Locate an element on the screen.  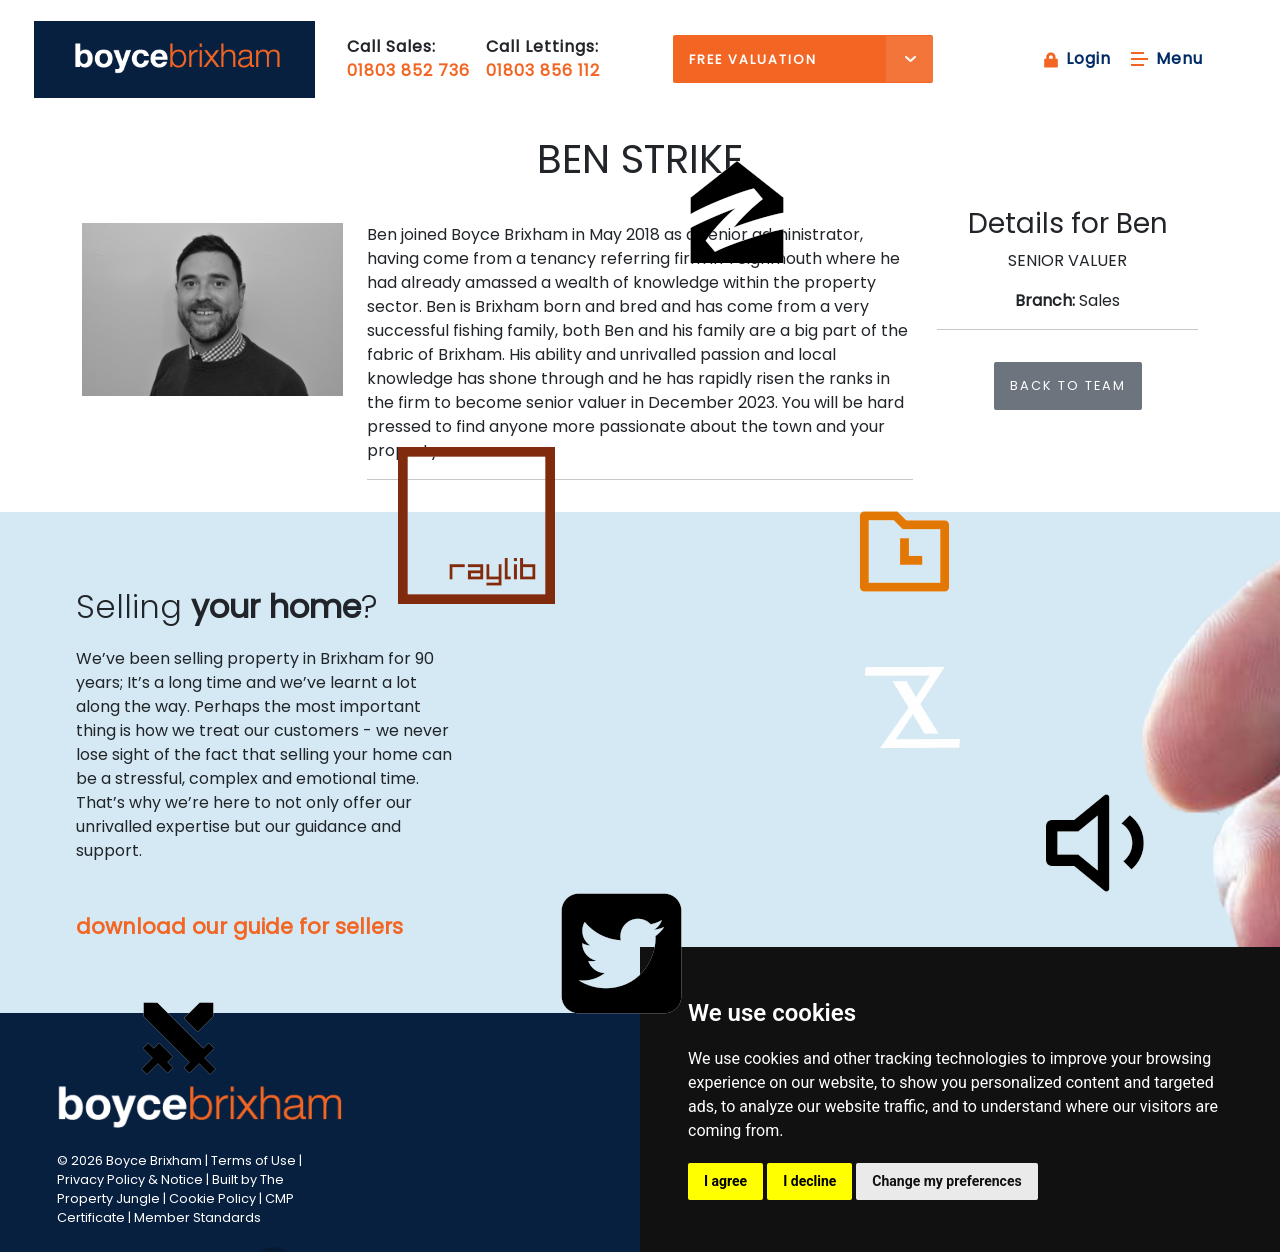
access game or battle features is located at coordinates (178, 1037).